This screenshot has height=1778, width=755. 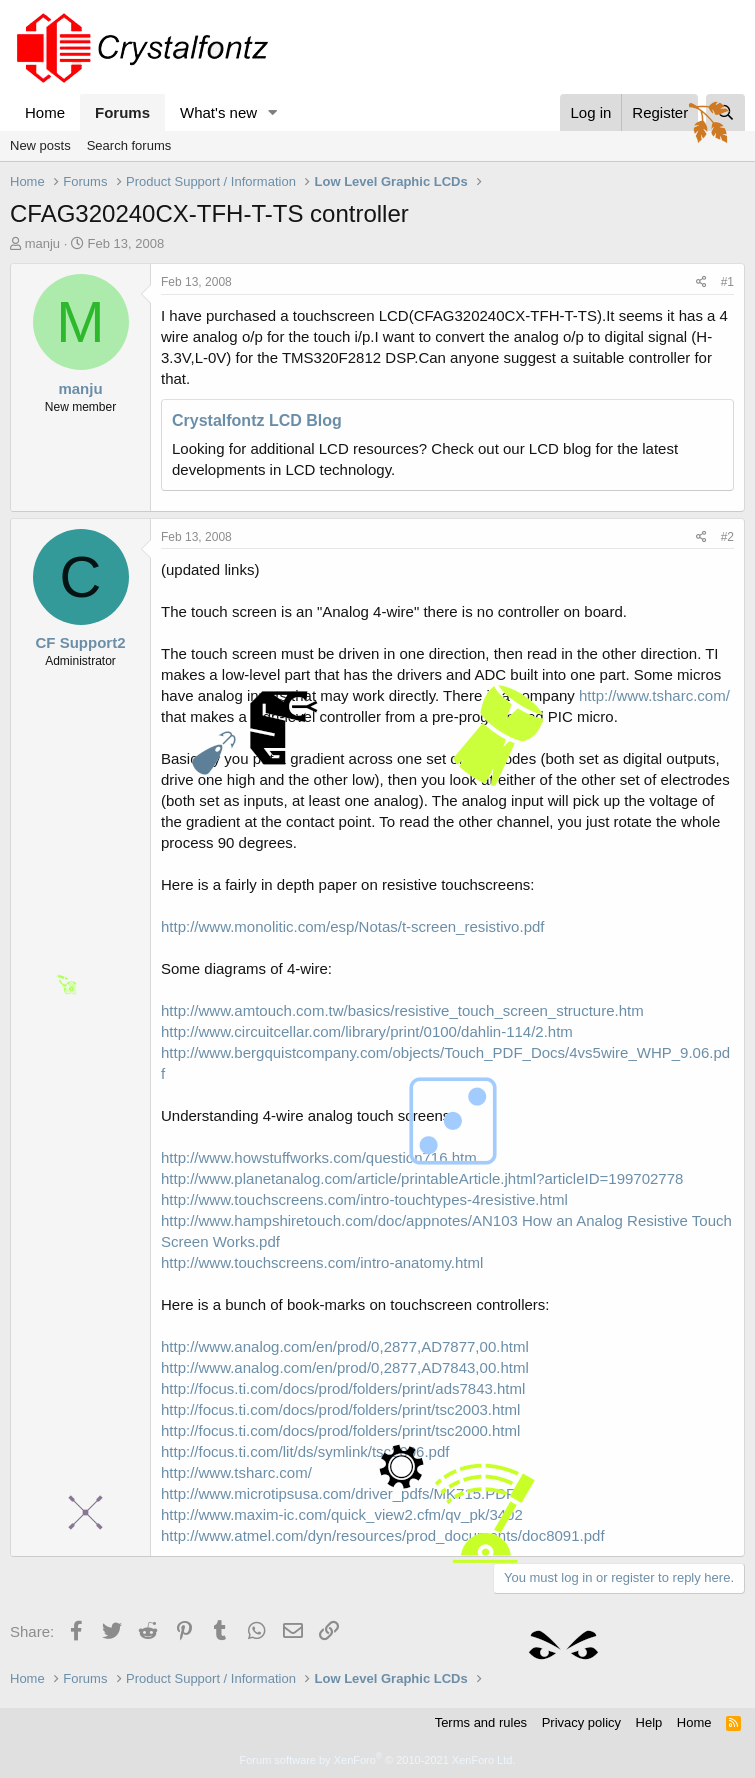 I want to click on access vehicle maintenance tools, so click(x=85, y=1512).